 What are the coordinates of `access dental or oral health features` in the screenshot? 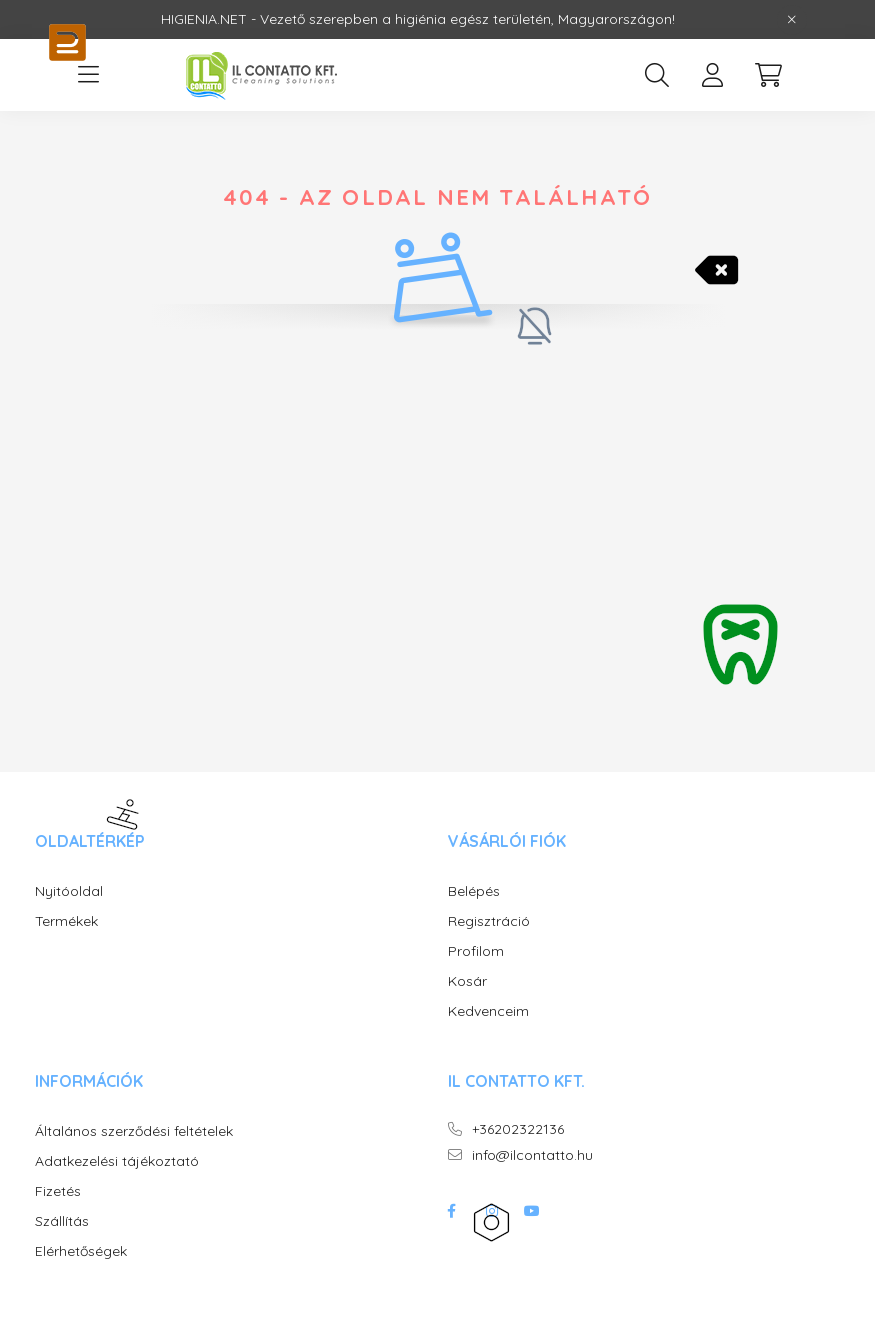 It's located at (740, 644).